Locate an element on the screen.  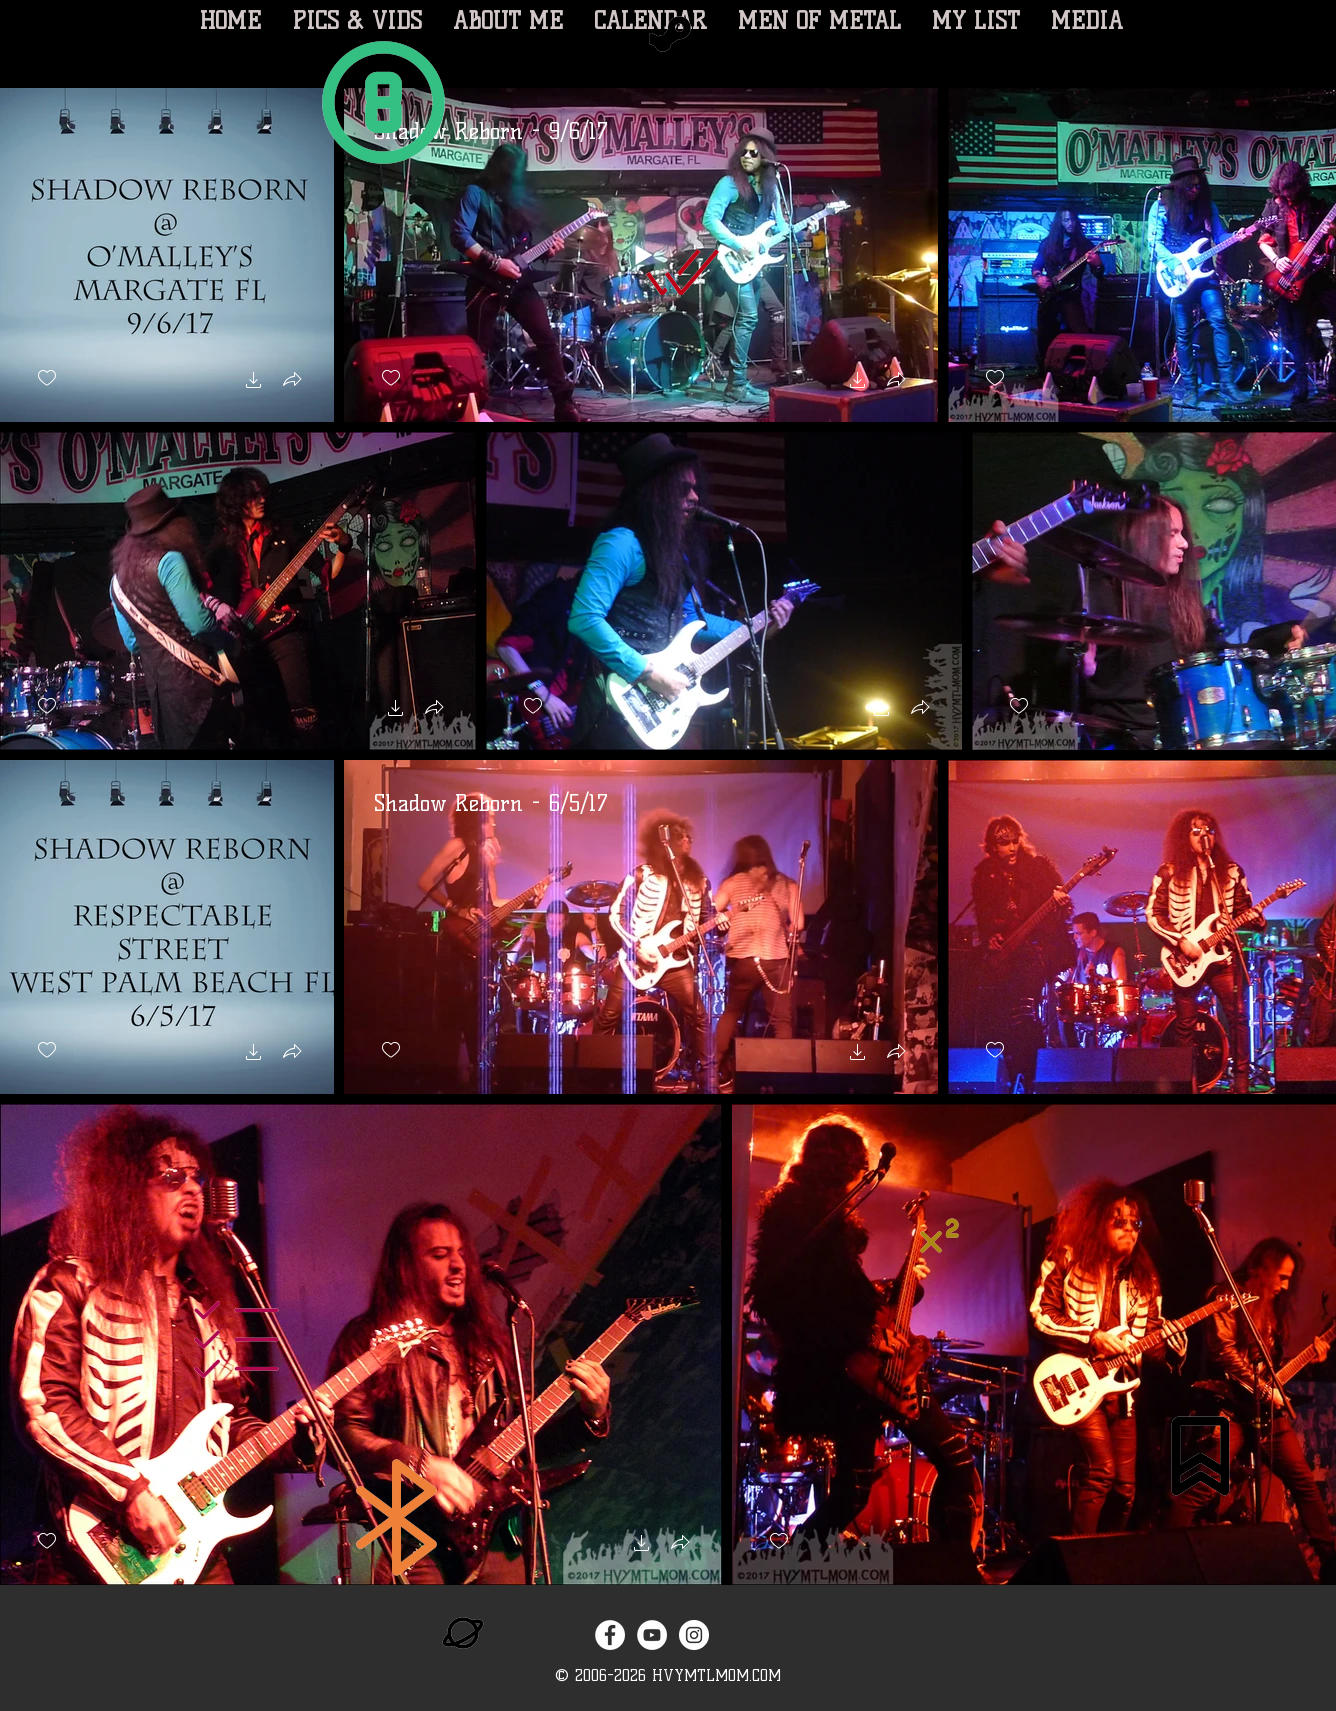
save this item for later is located at coordinates (1200, 1454).